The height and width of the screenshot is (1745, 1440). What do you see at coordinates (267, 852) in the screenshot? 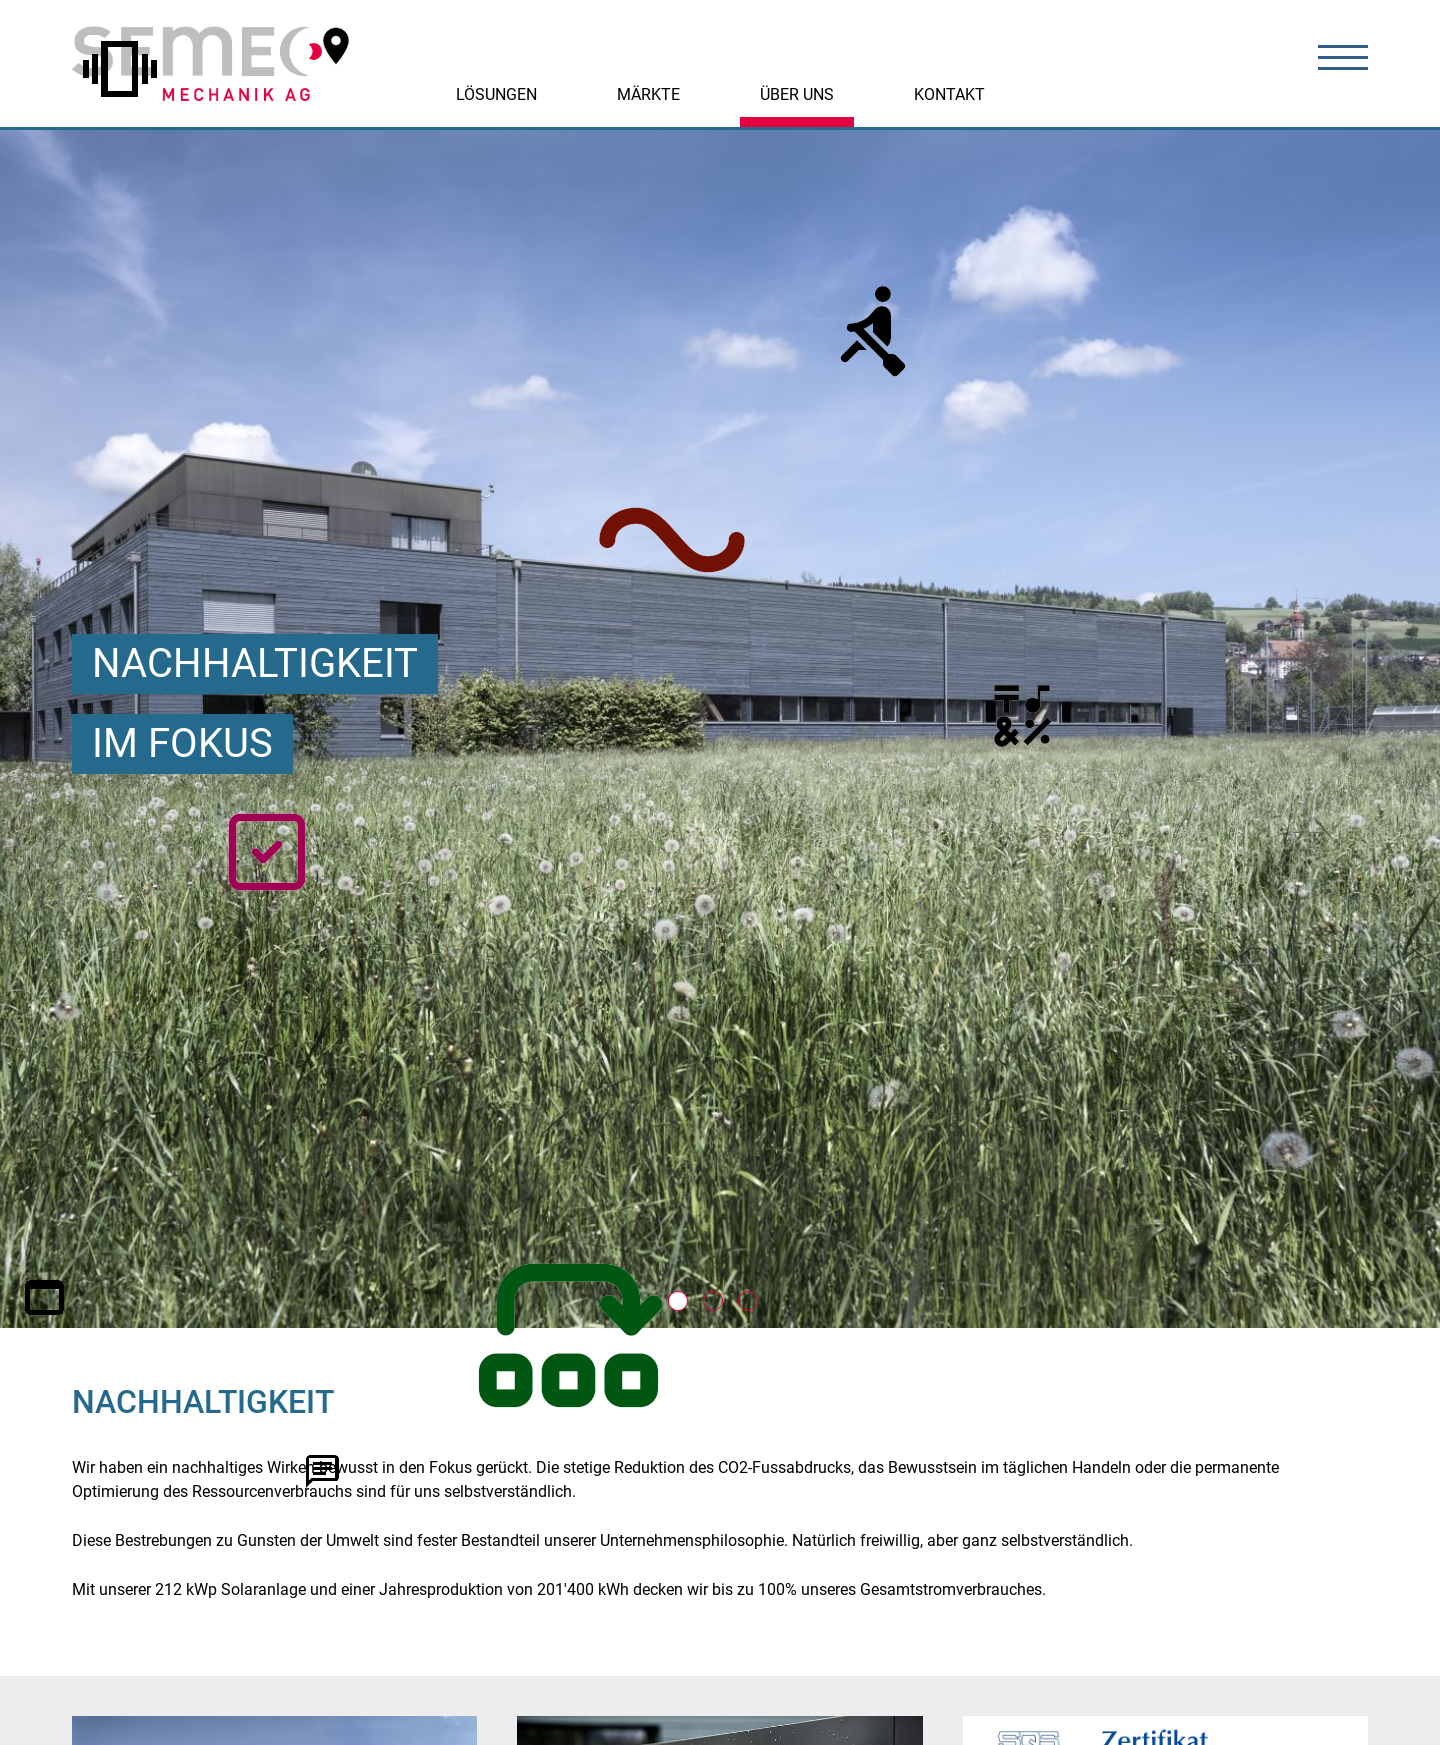
I see `mark a task or item as complete` at bounding box center [267, 852].